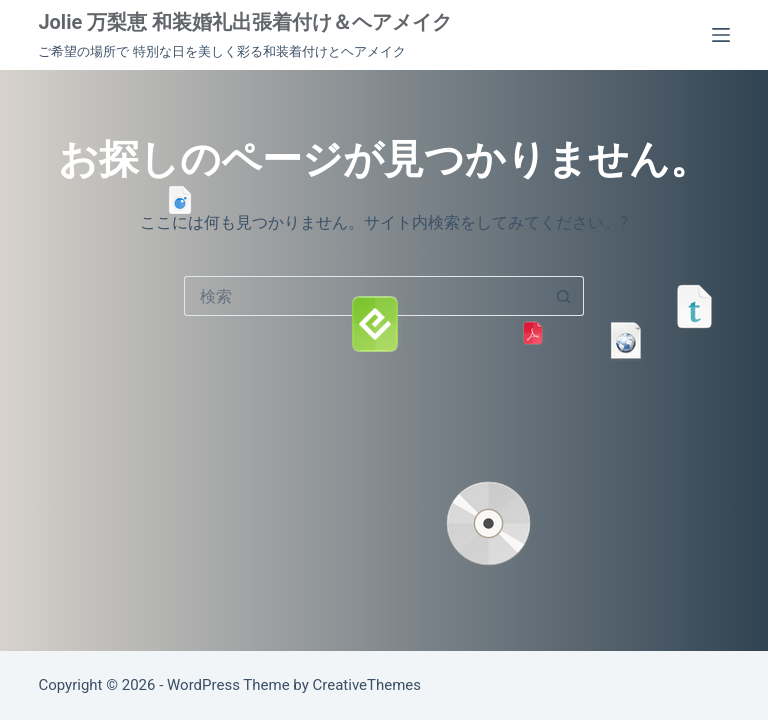 The image size is (768, 720). Describe the element at coordinates (488, 523) in the screenshot. I see `access CD/DVD drive contents` at that location.